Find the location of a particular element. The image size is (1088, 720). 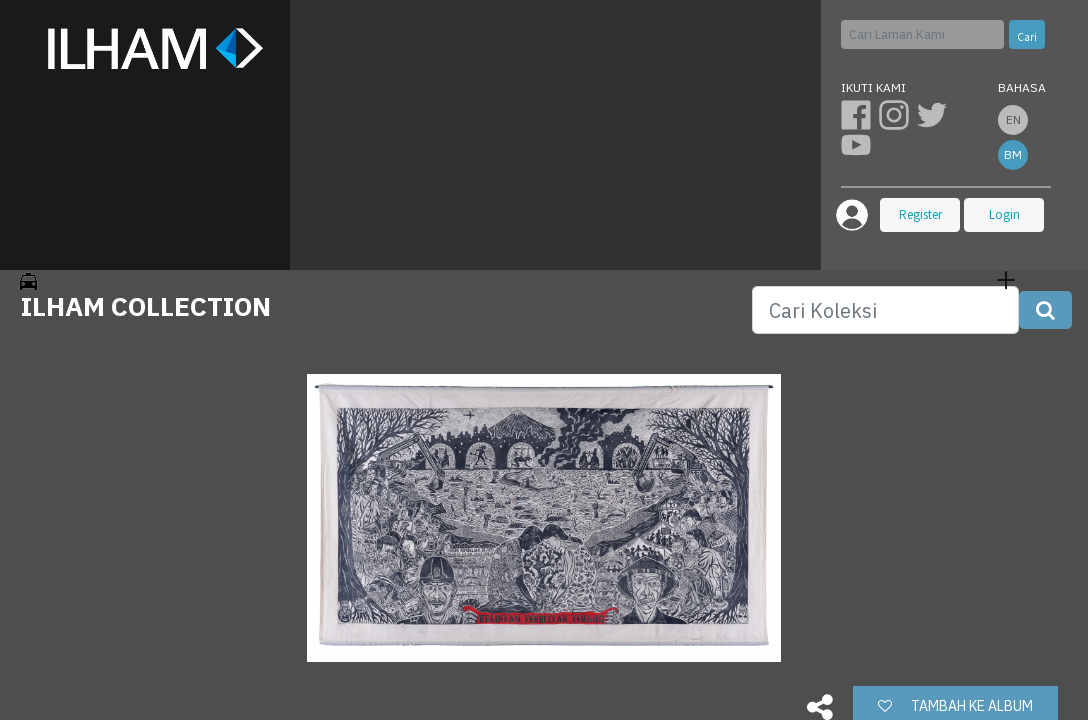

add a new item is located at coordinates (1006, 280).